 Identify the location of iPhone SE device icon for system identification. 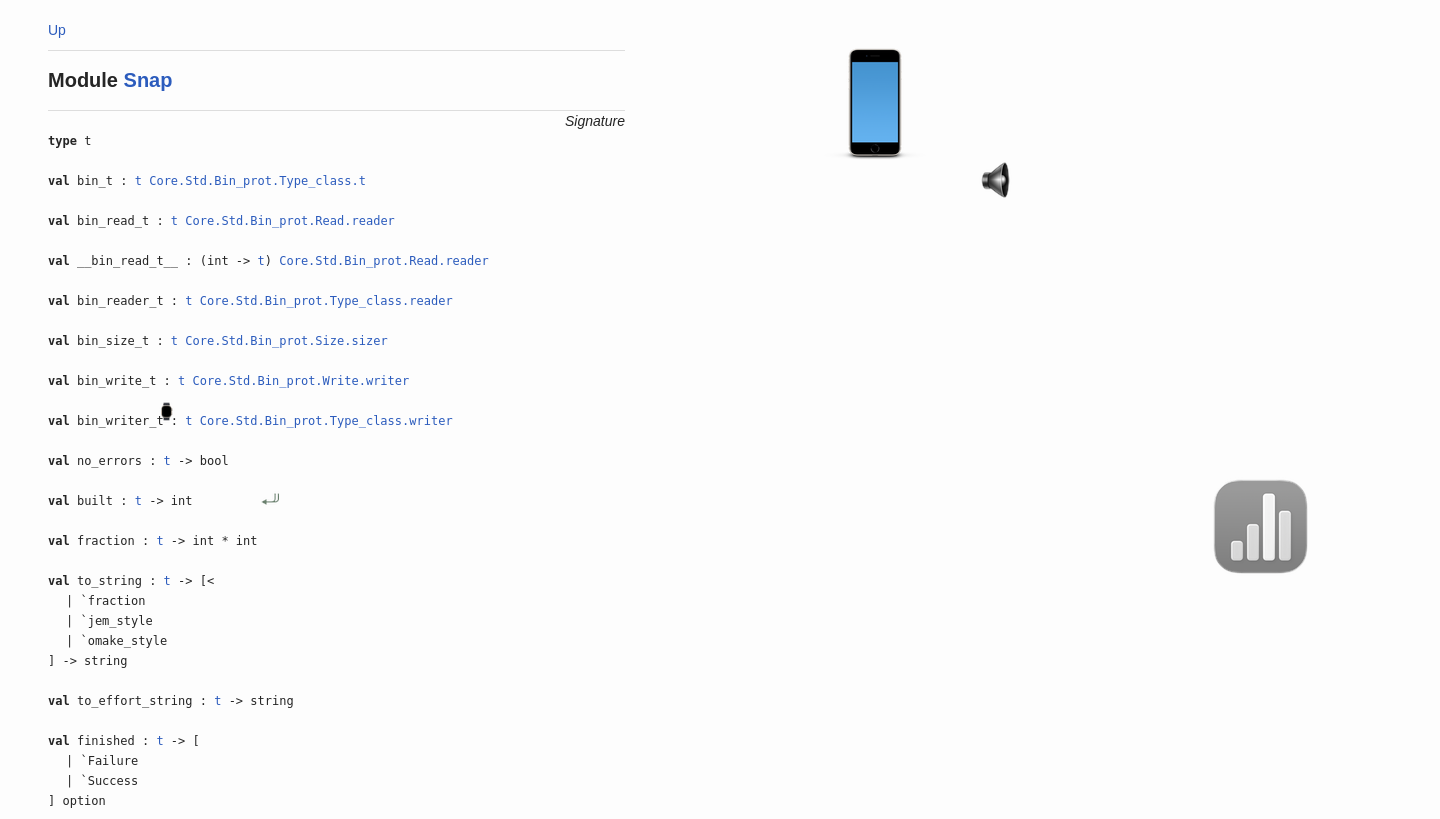
(875, 104).